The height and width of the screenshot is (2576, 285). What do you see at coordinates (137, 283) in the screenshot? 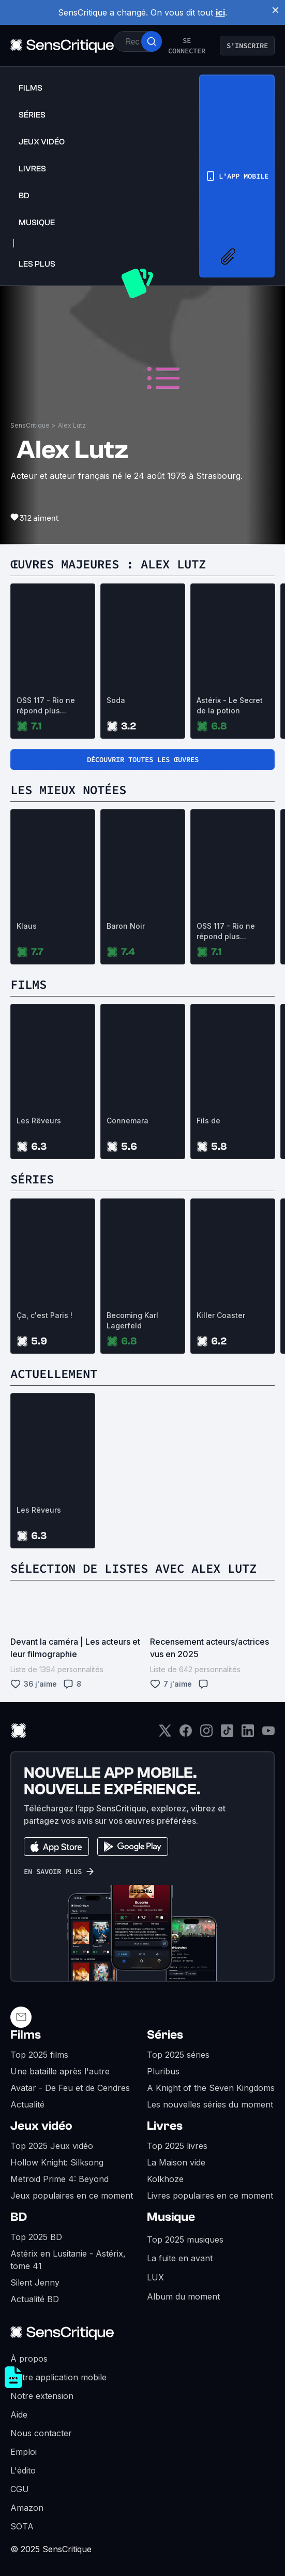
I see `view your card collection` at bounding box center [137, 283].